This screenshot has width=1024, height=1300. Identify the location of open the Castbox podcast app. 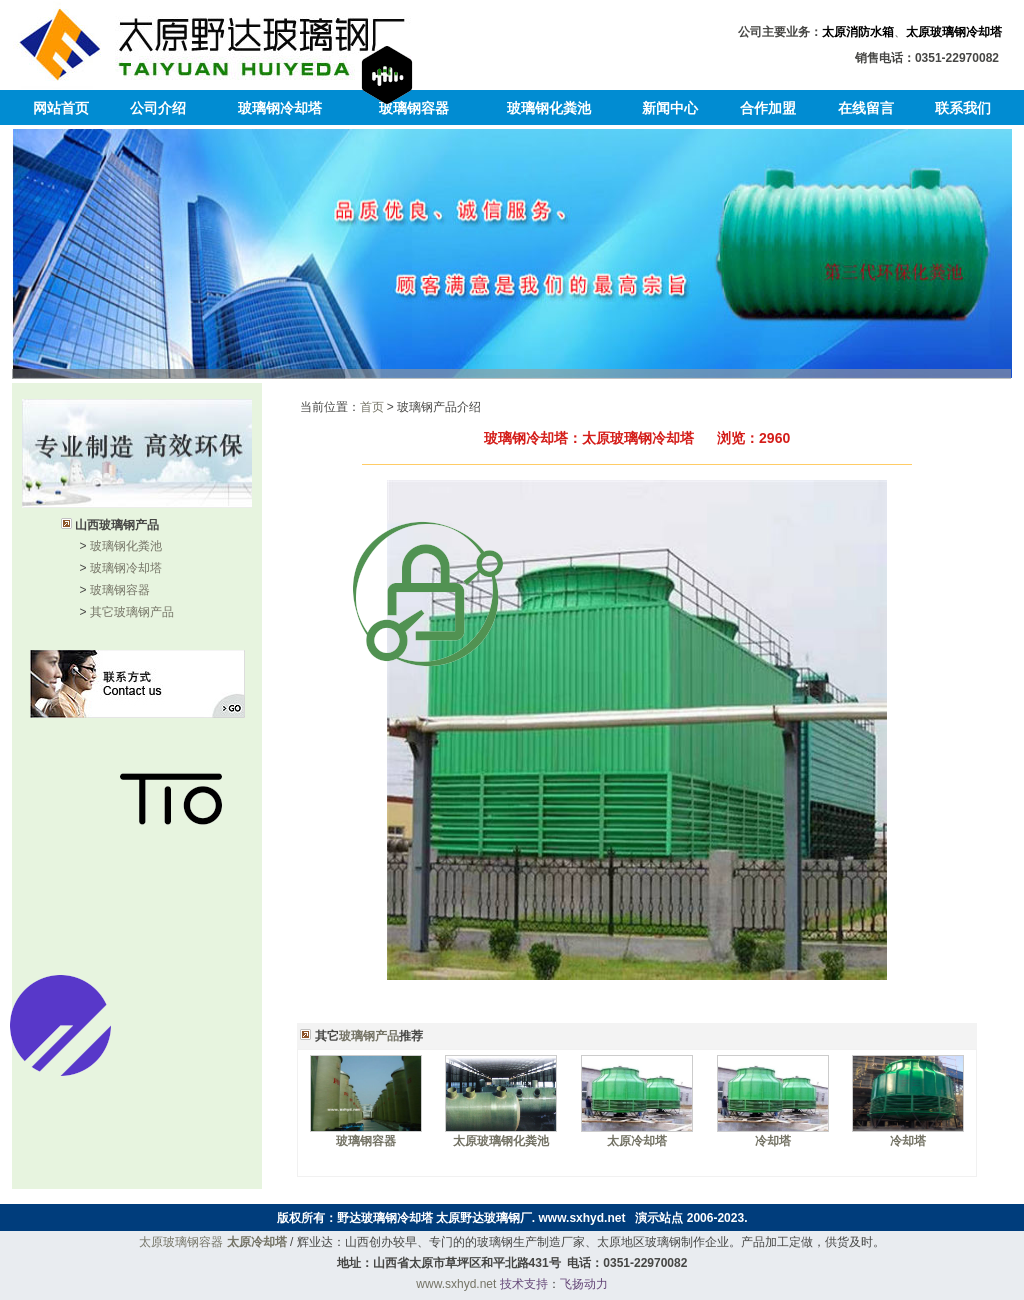
(387, 75).